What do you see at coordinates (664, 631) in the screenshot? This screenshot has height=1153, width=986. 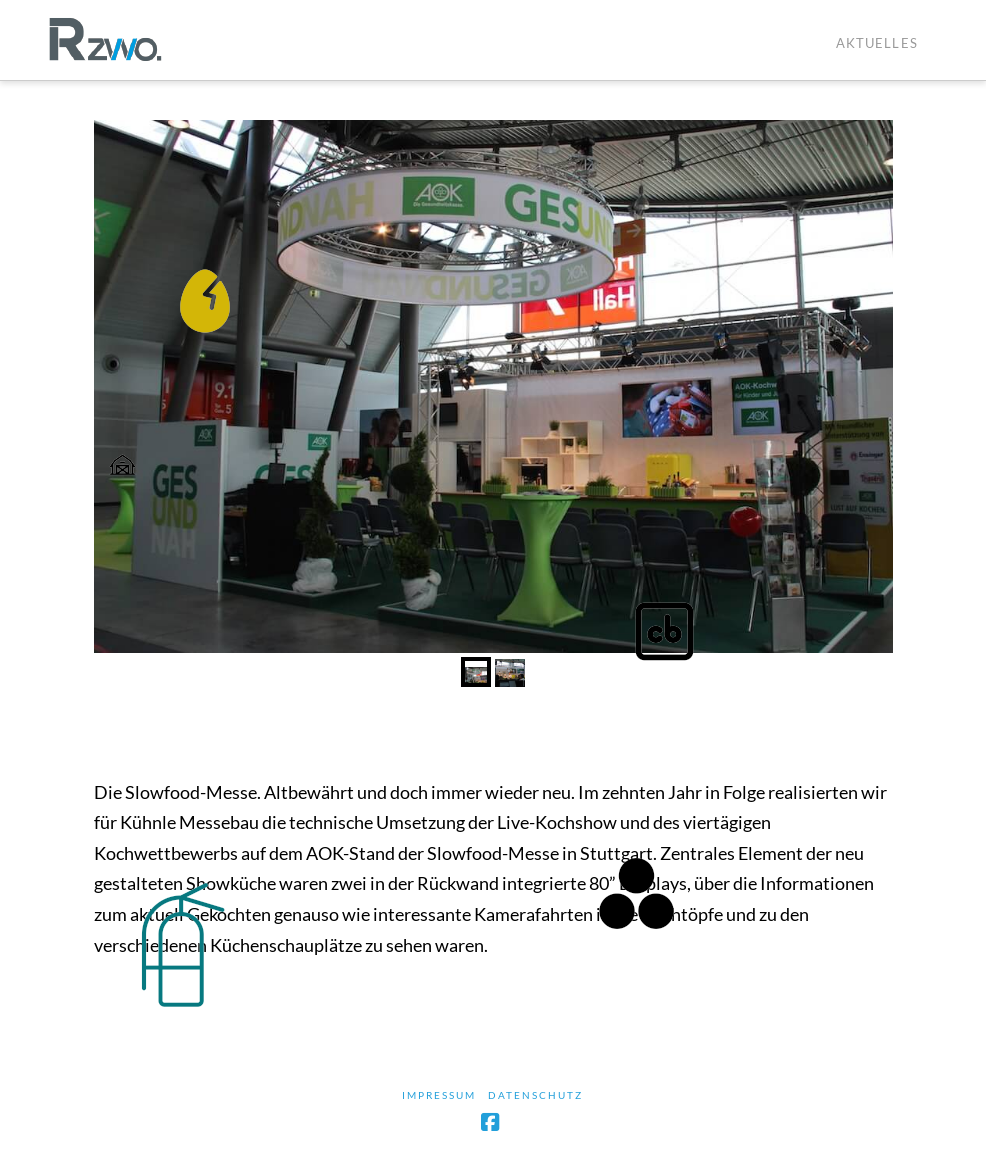 I see `visit crunchbase company profile` at bounding box center [664, 631].